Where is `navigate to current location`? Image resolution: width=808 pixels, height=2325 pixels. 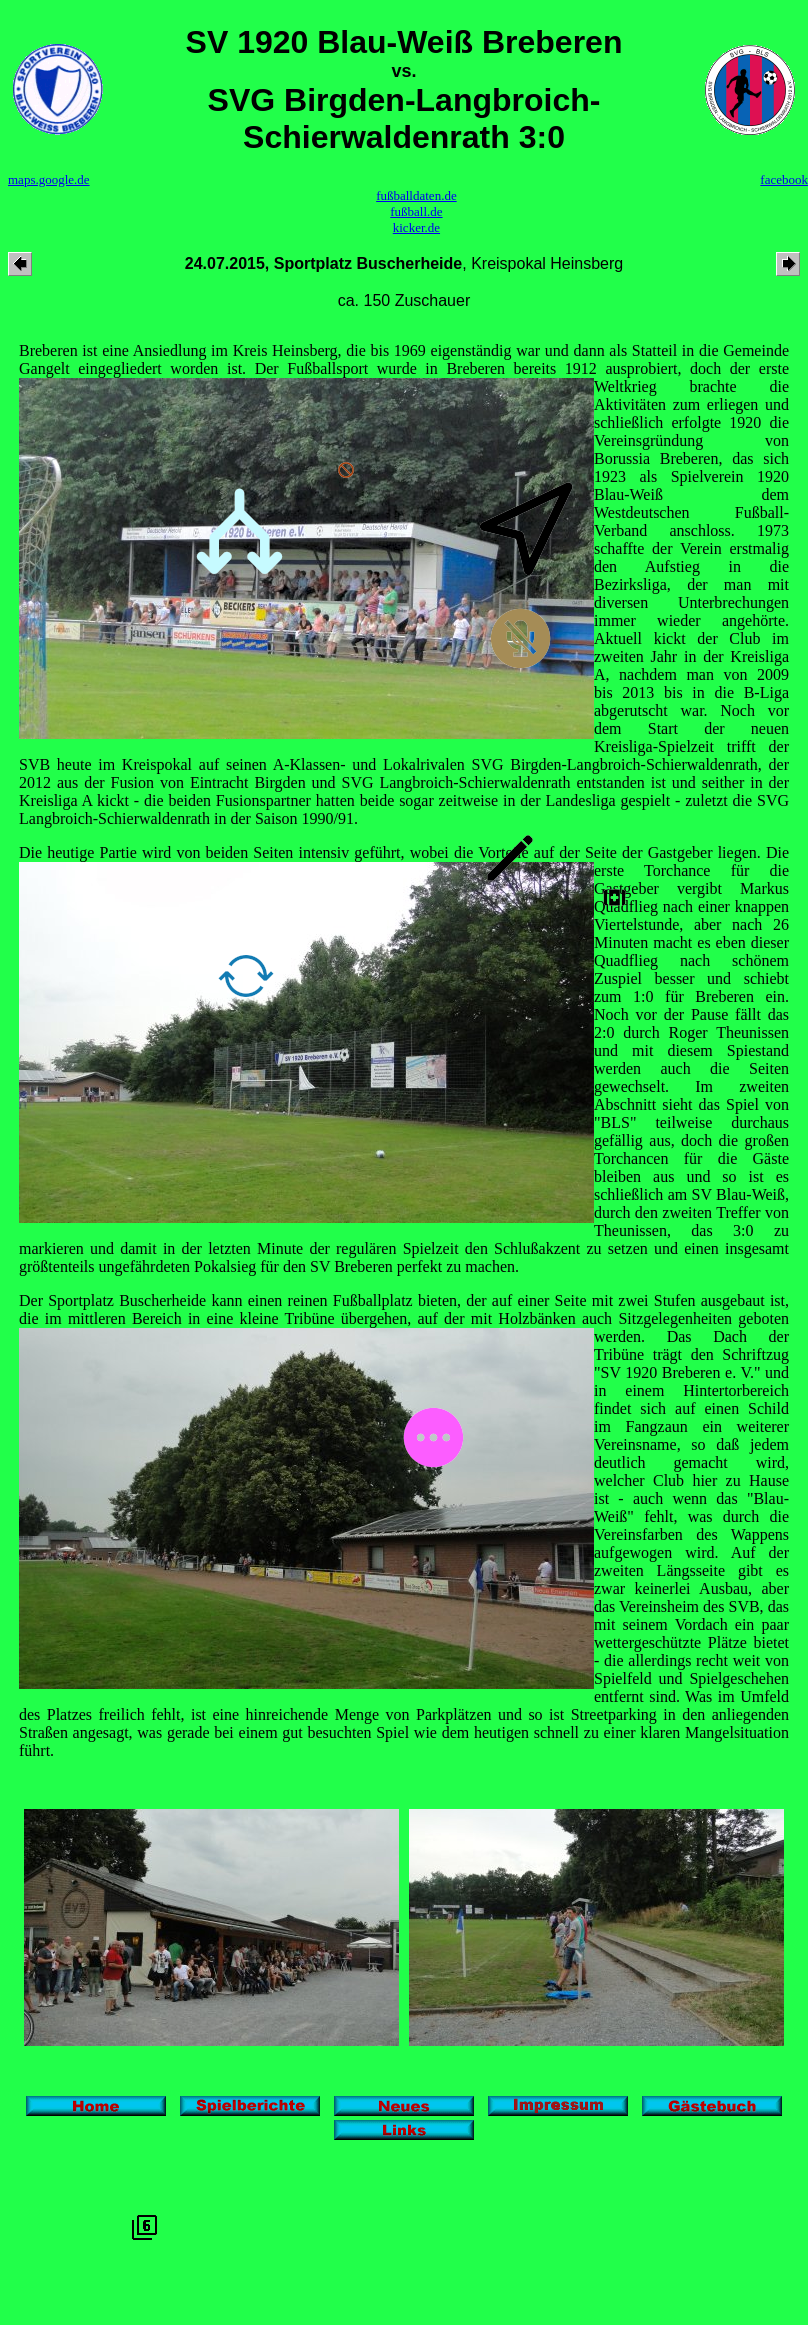 navigate to current location is located at coordinates (524, 531).